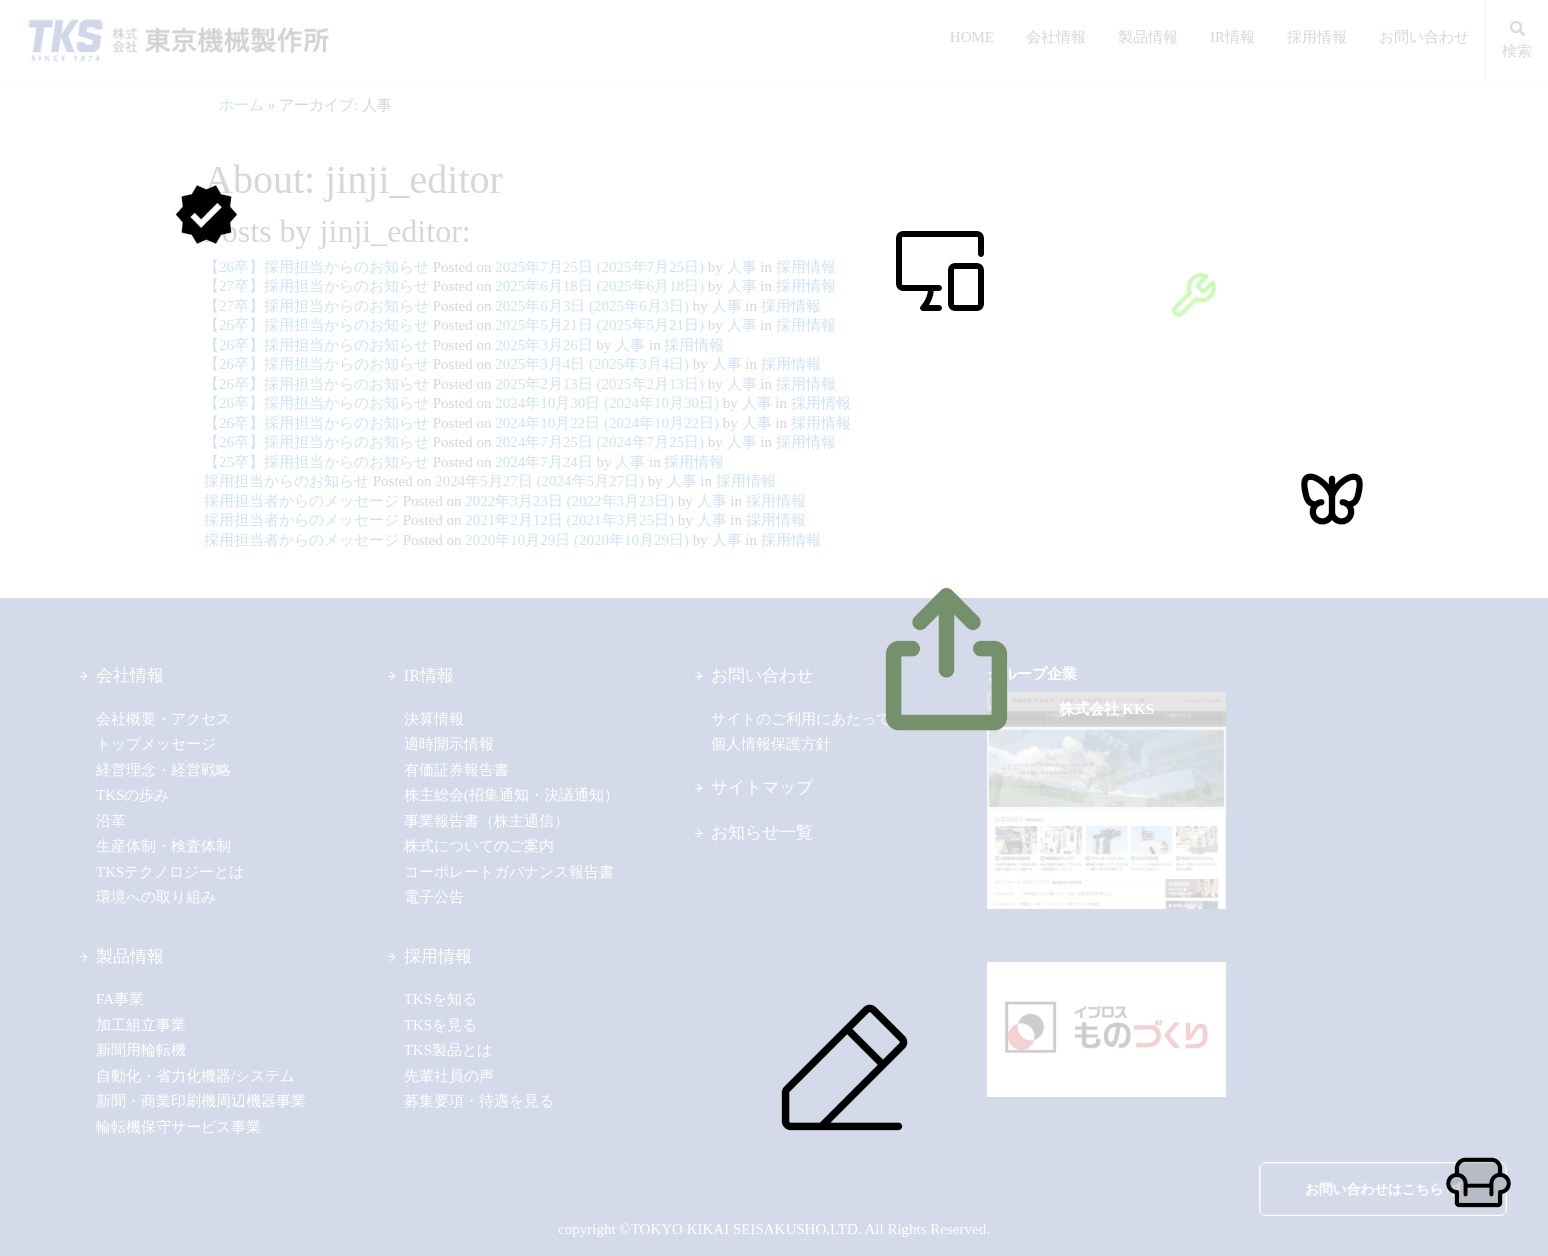 This screenshot has width=1548, height=1256. What do you see at coordinates (946, 664) in the screenshot?
I see `export or share content to another app` at bounding box center [946, 664].